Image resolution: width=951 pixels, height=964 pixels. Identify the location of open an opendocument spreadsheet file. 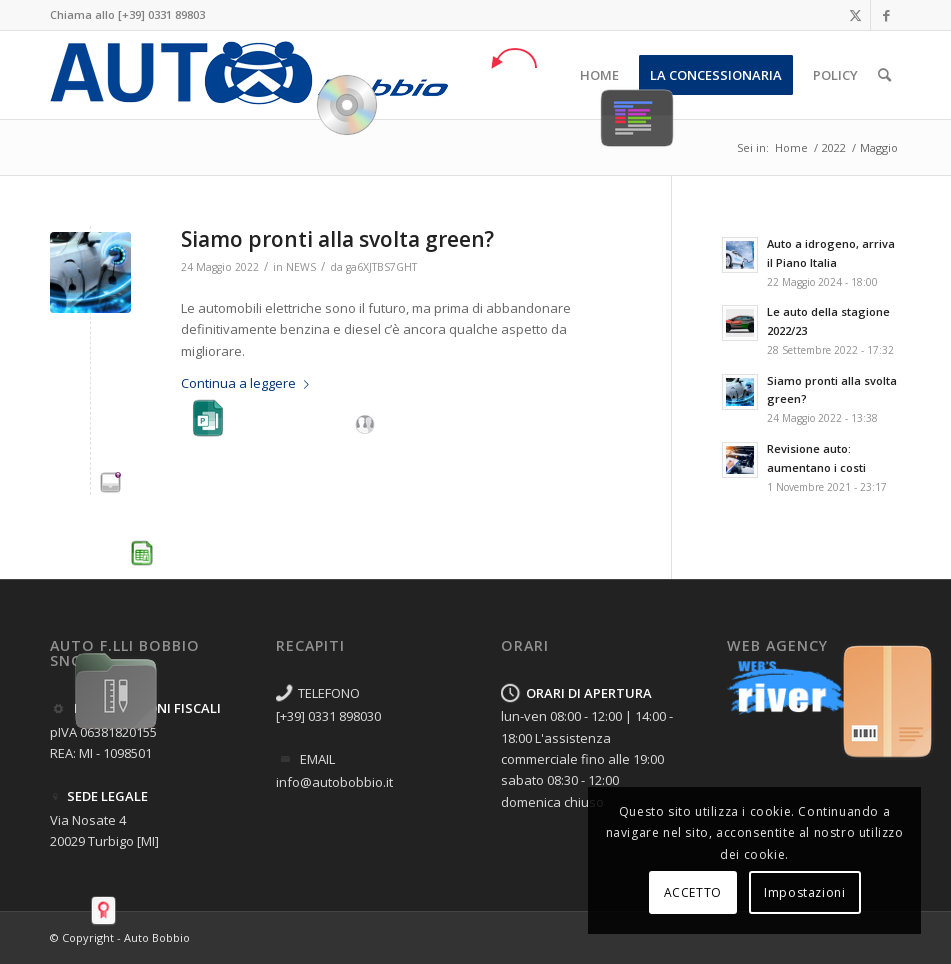
(142, 553).